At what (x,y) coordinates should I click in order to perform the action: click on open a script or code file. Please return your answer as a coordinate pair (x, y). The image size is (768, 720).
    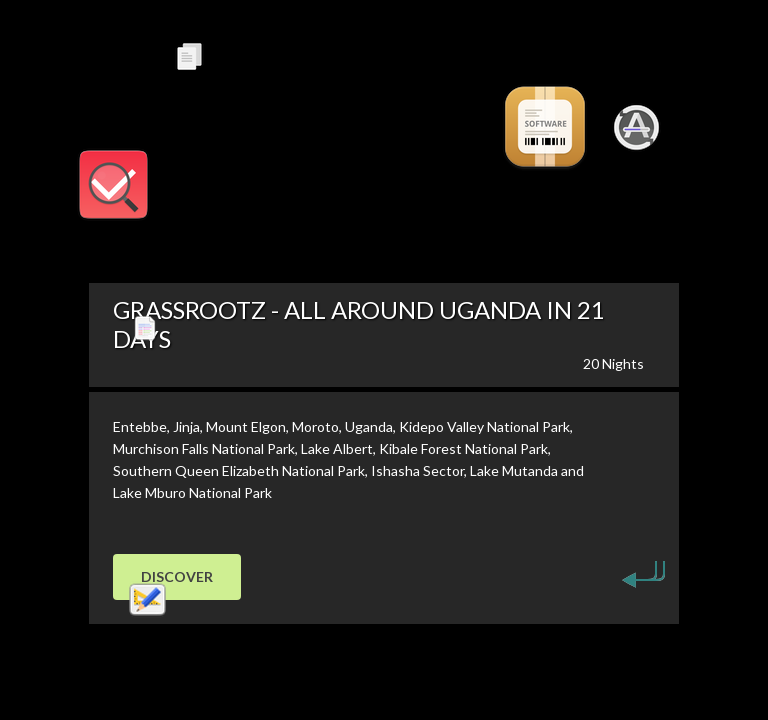
    Looking at the image, I should click on (145, 328).